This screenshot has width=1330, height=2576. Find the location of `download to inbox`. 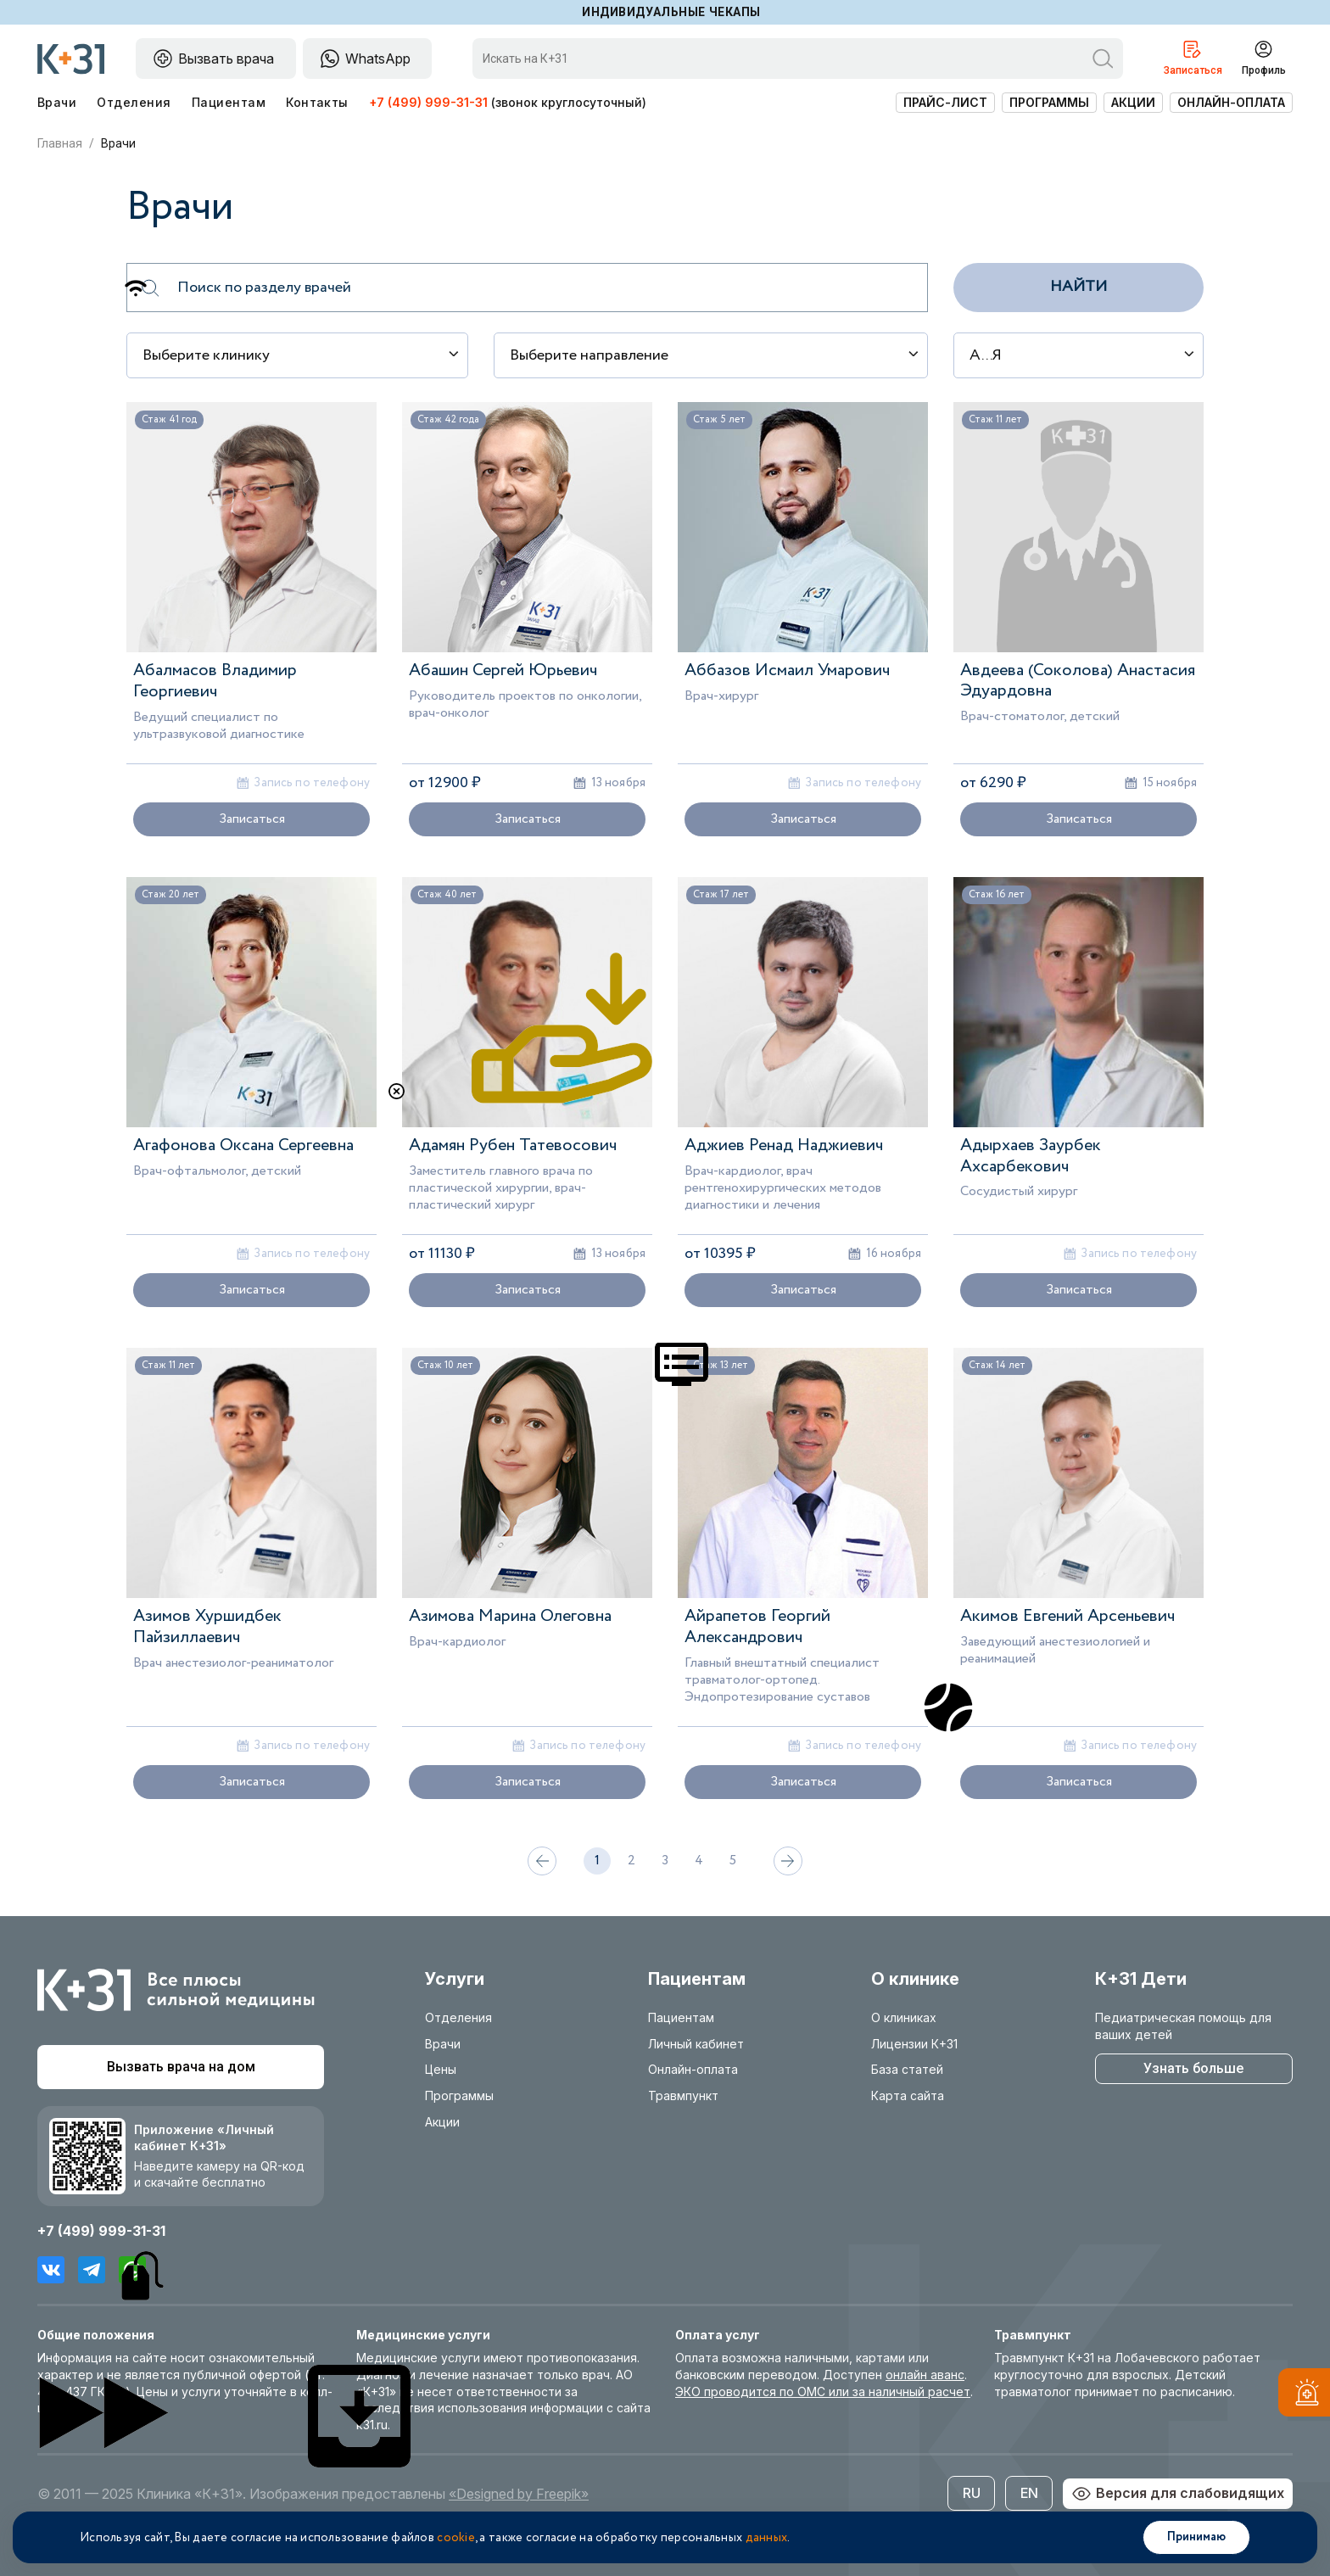

download to inbox is located at coordinates (359, 2416).